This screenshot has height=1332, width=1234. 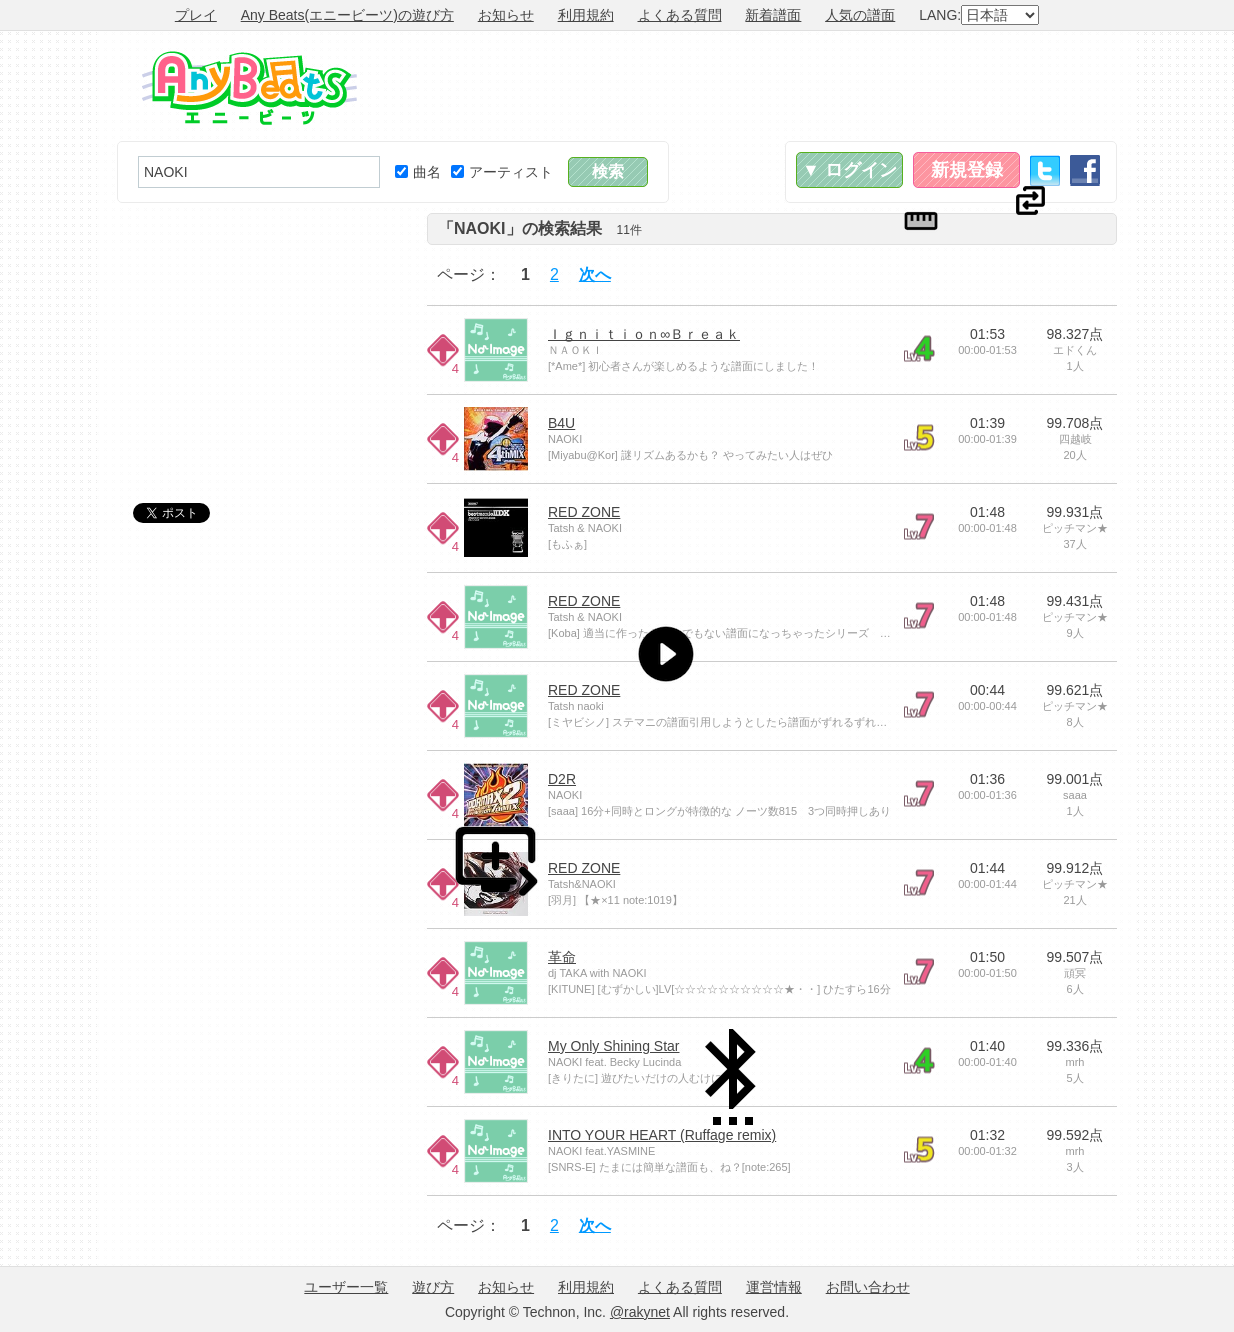 I want to click on access bluetooth settings, so click(x=733, y=1077).